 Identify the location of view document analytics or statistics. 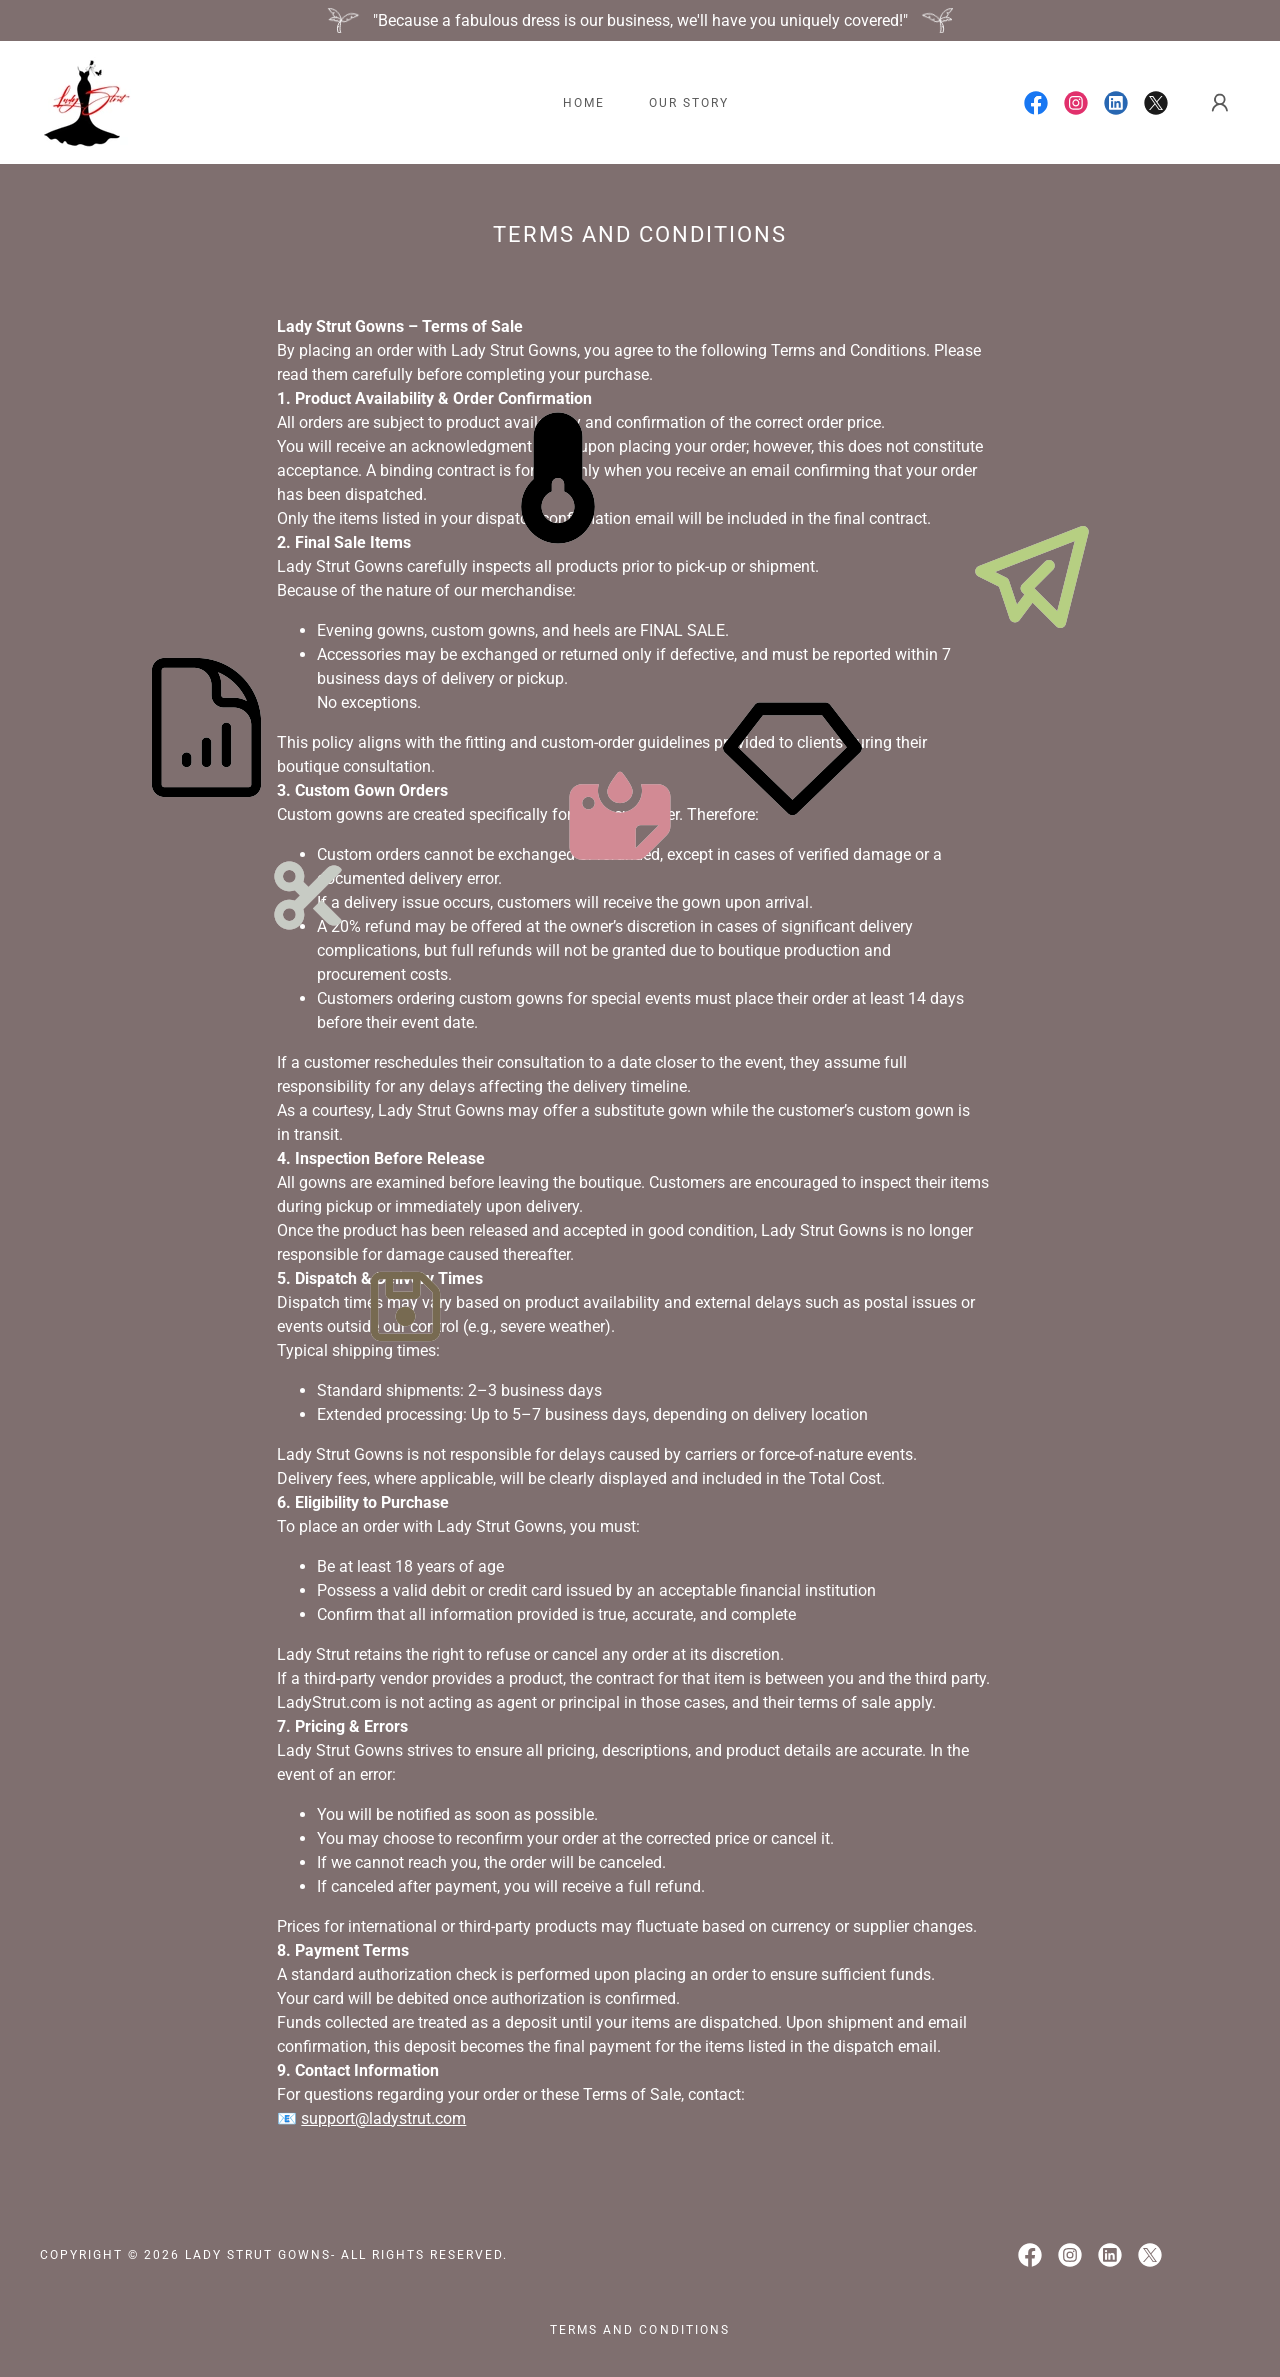
(206, 727).